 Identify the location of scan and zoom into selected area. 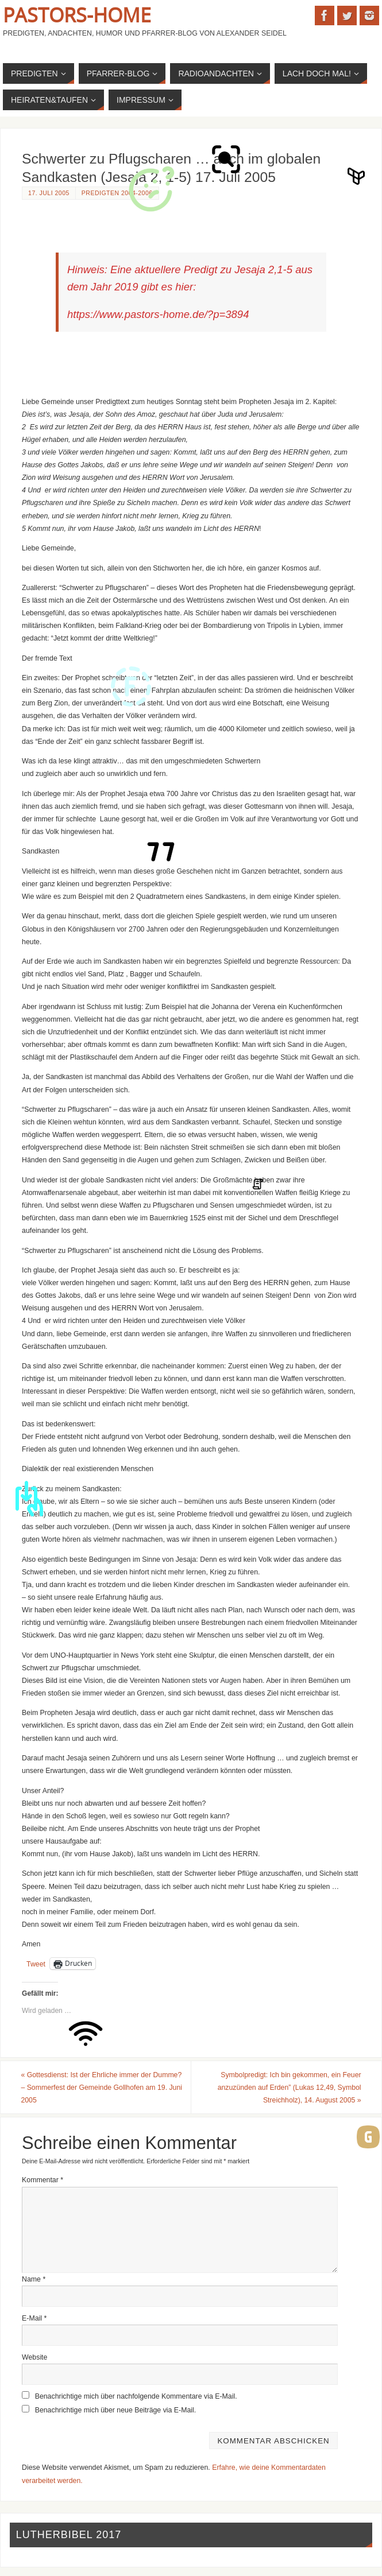
(226, 159).